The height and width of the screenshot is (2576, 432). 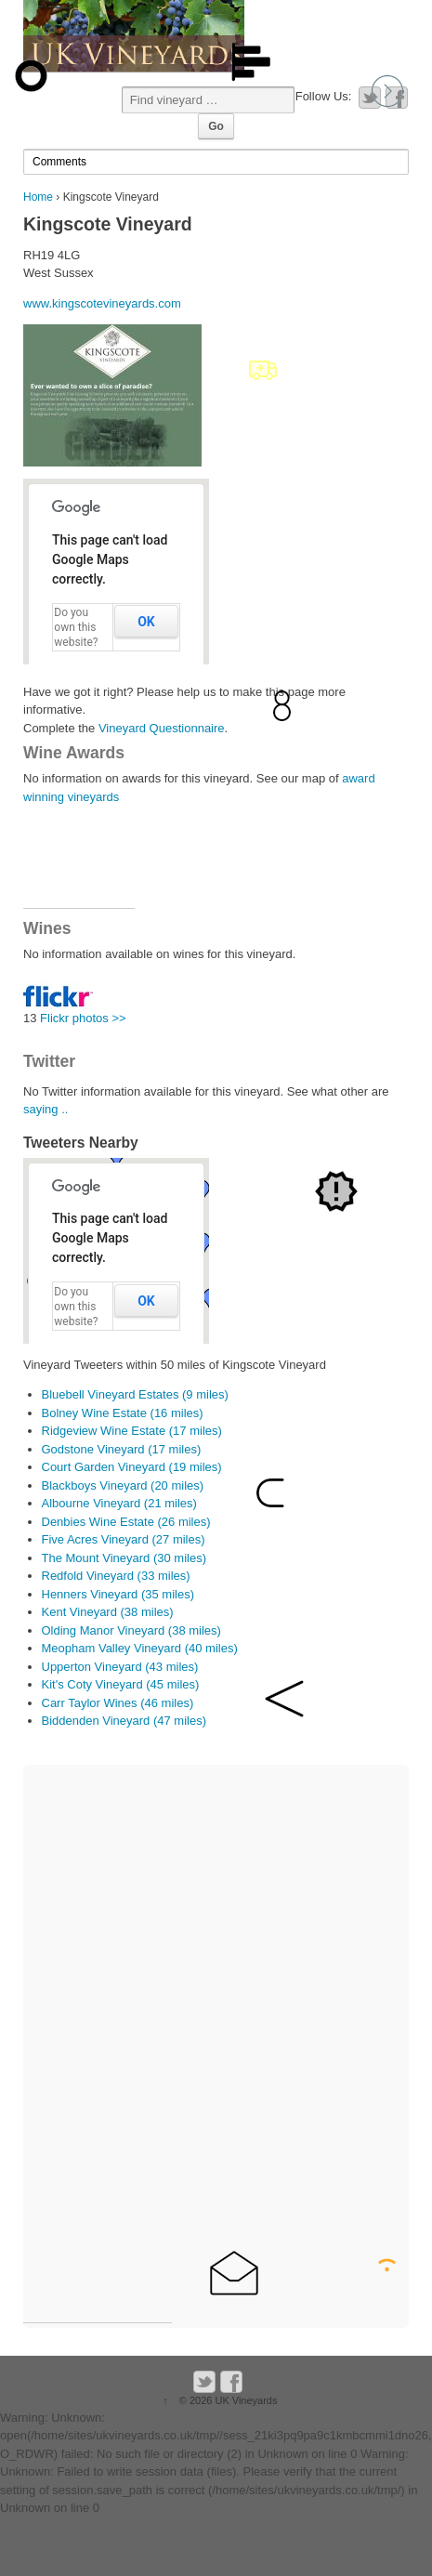 I want to click on request emergency medical services, so click(x=262, y=369).